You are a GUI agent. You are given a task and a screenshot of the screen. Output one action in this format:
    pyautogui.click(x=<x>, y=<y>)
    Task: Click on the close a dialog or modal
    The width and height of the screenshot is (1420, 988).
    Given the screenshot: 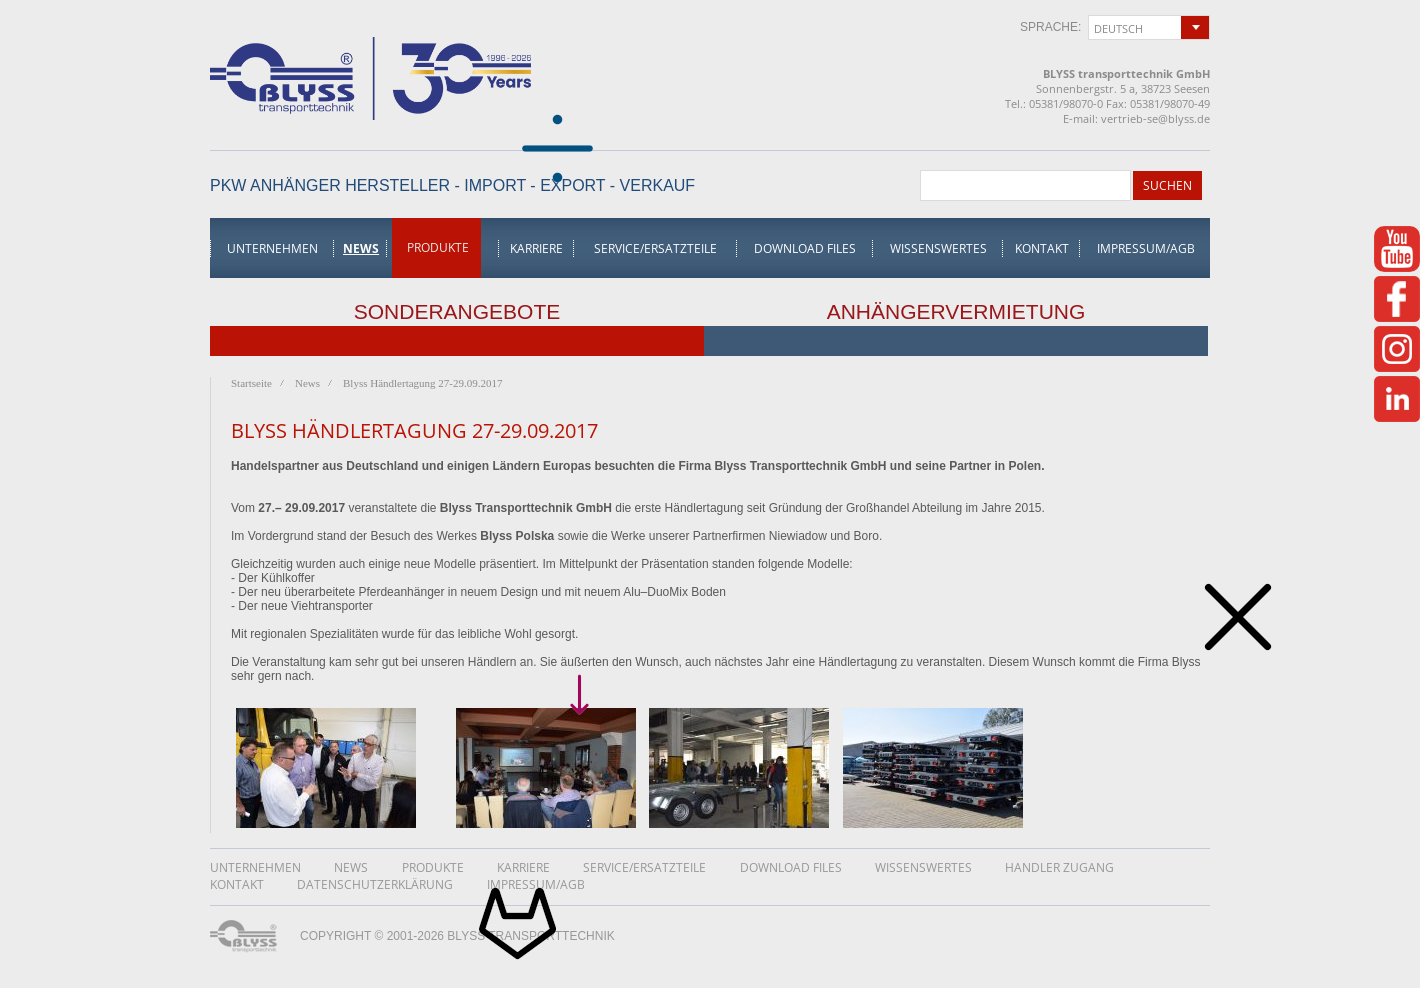 What is the action you would take?
    pyautogui.click(x=1238, y=617)
    